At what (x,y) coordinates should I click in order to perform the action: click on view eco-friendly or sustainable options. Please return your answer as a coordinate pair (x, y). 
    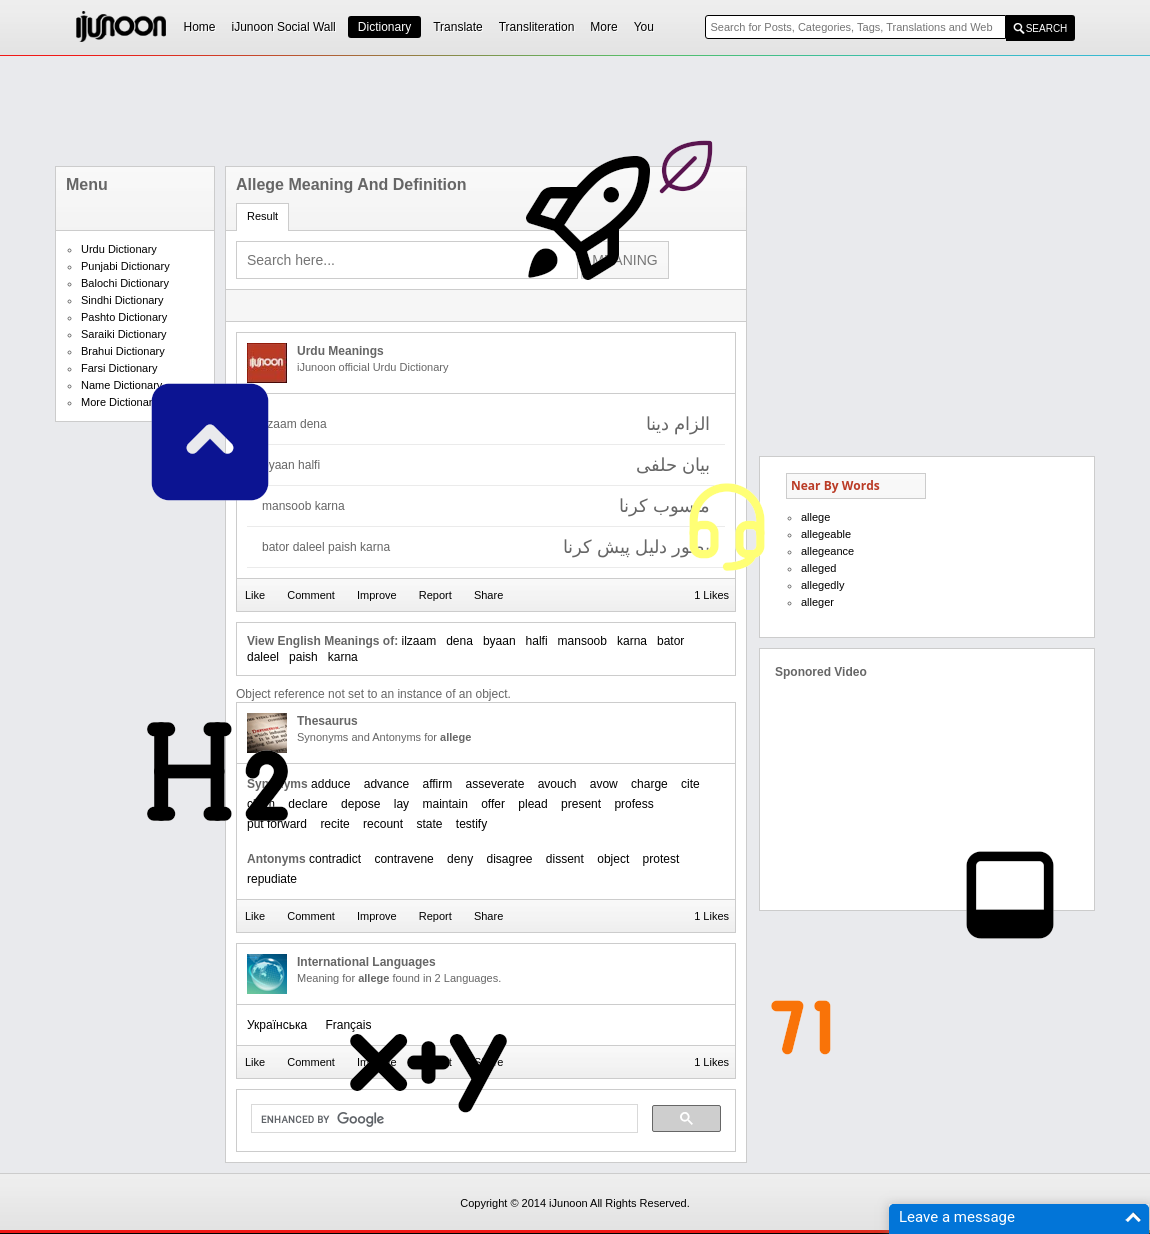
    Looking at the image, I should click on (686, 167).